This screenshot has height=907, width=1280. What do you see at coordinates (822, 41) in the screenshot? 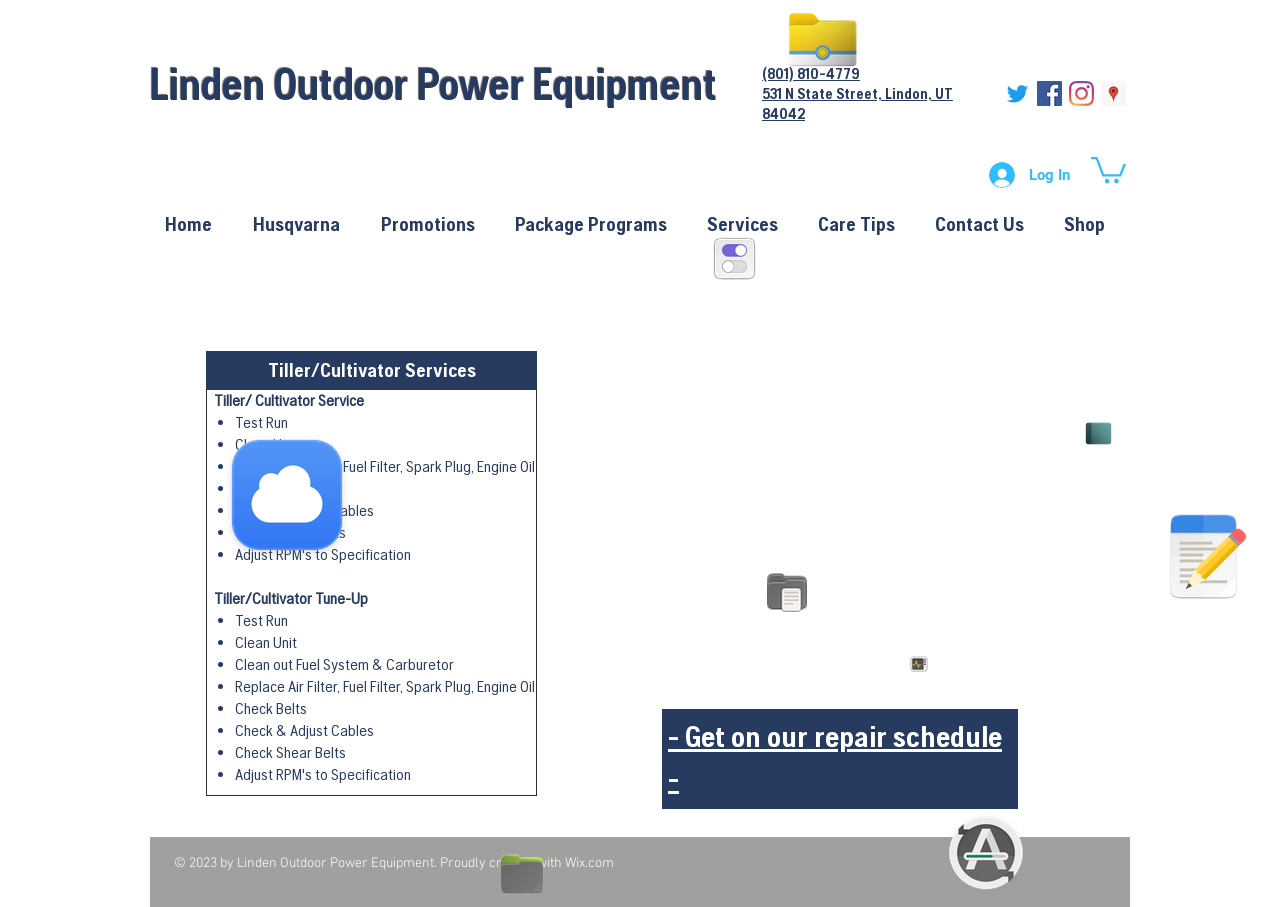
I see `folder containing pokémon park ball game files` at bounding box center [822, 41].